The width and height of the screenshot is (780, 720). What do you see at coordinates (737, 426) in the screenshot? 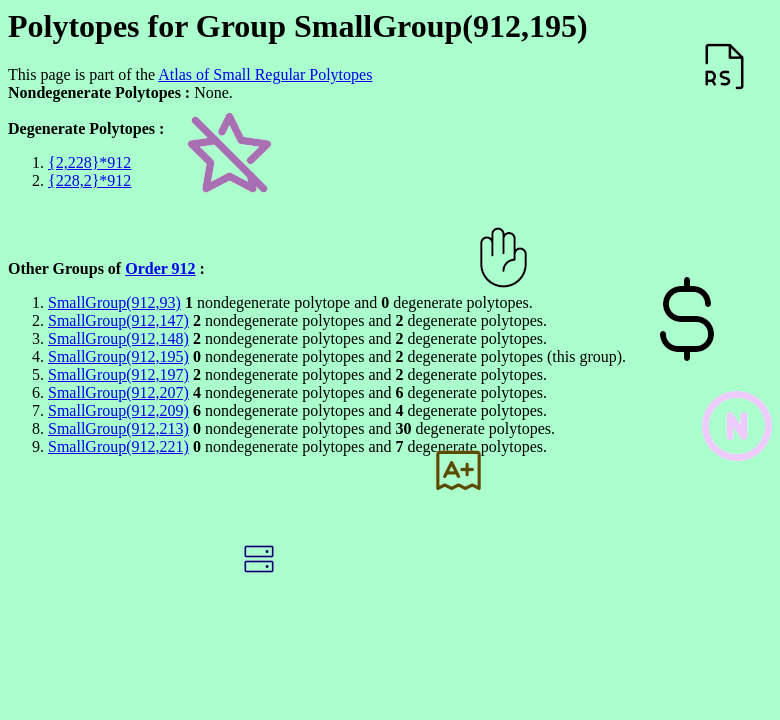
I see `indicates north direction on a map` at bounding box center [737, 426].